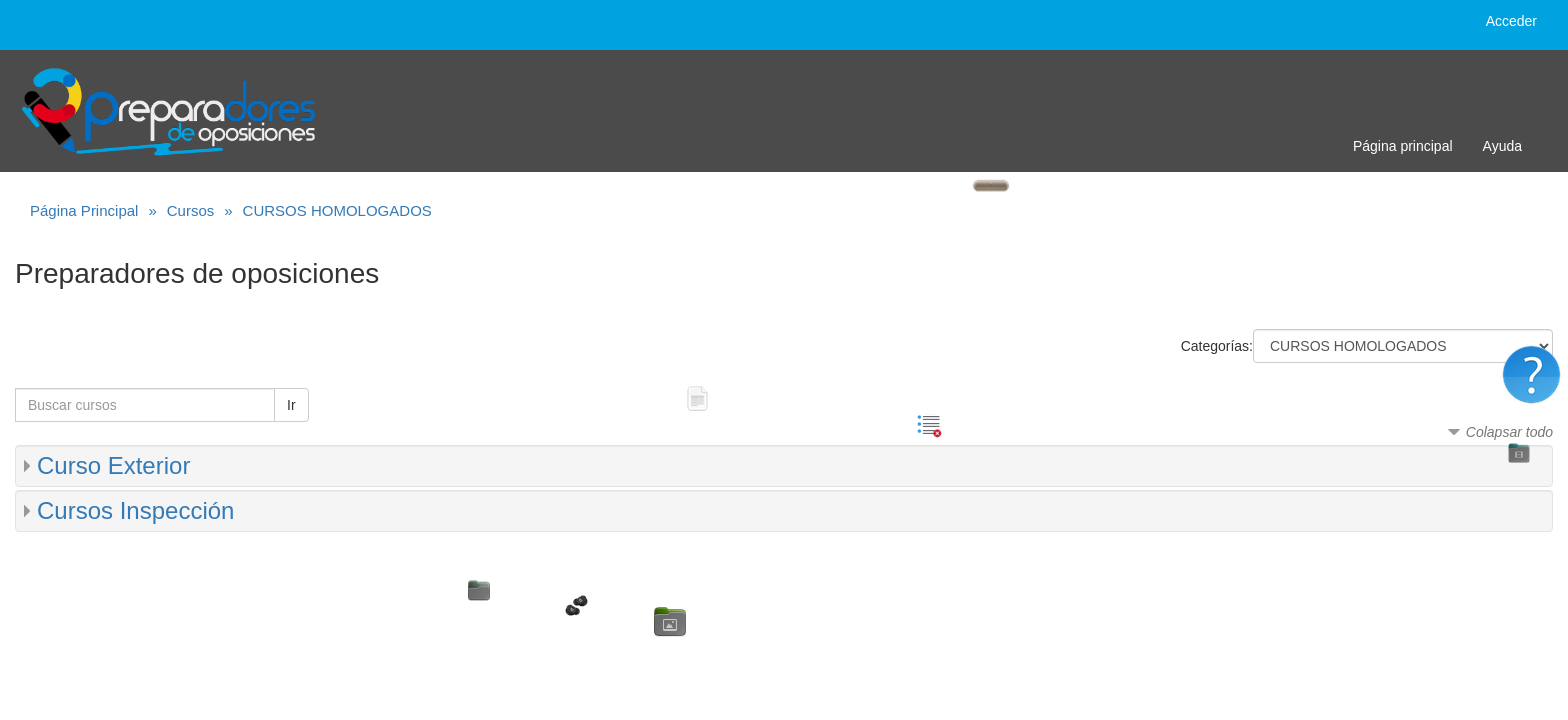 This screenshot has height=720, width=1568. Describe the element at coordinates (670, 621) in the screenshot. I see `open your pictures folder` at that location.